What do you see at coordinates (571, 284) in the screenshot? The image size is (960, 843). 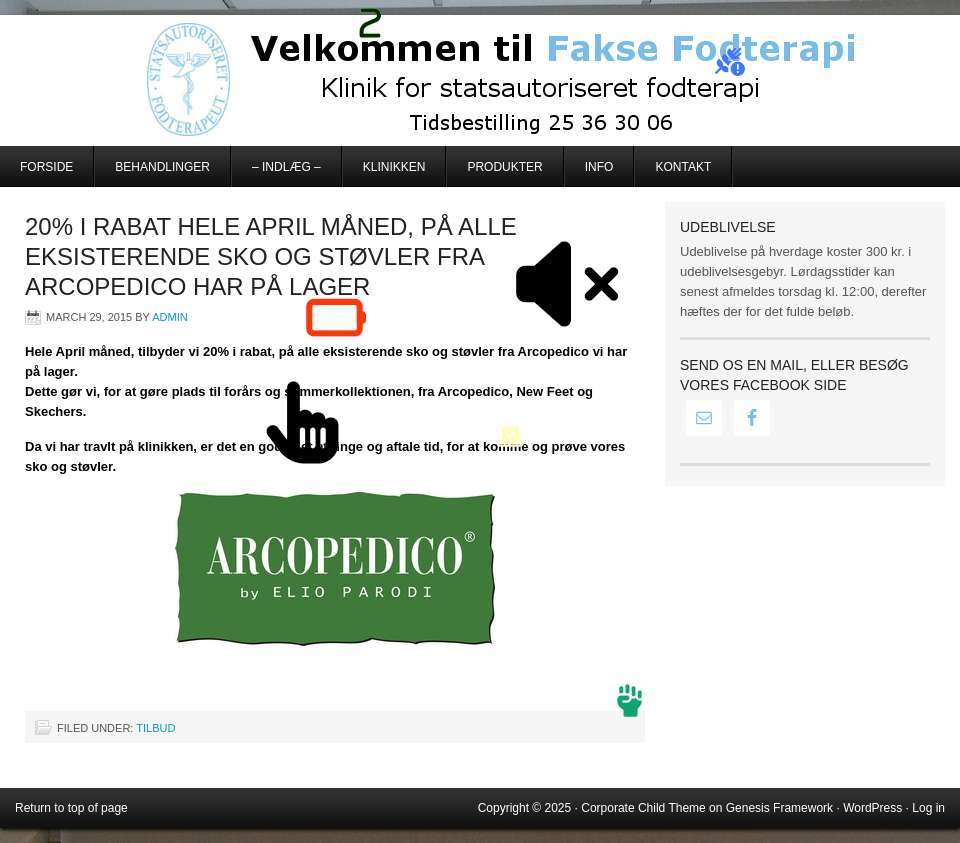 I see `mute audio` at bounding box center [571, 284].